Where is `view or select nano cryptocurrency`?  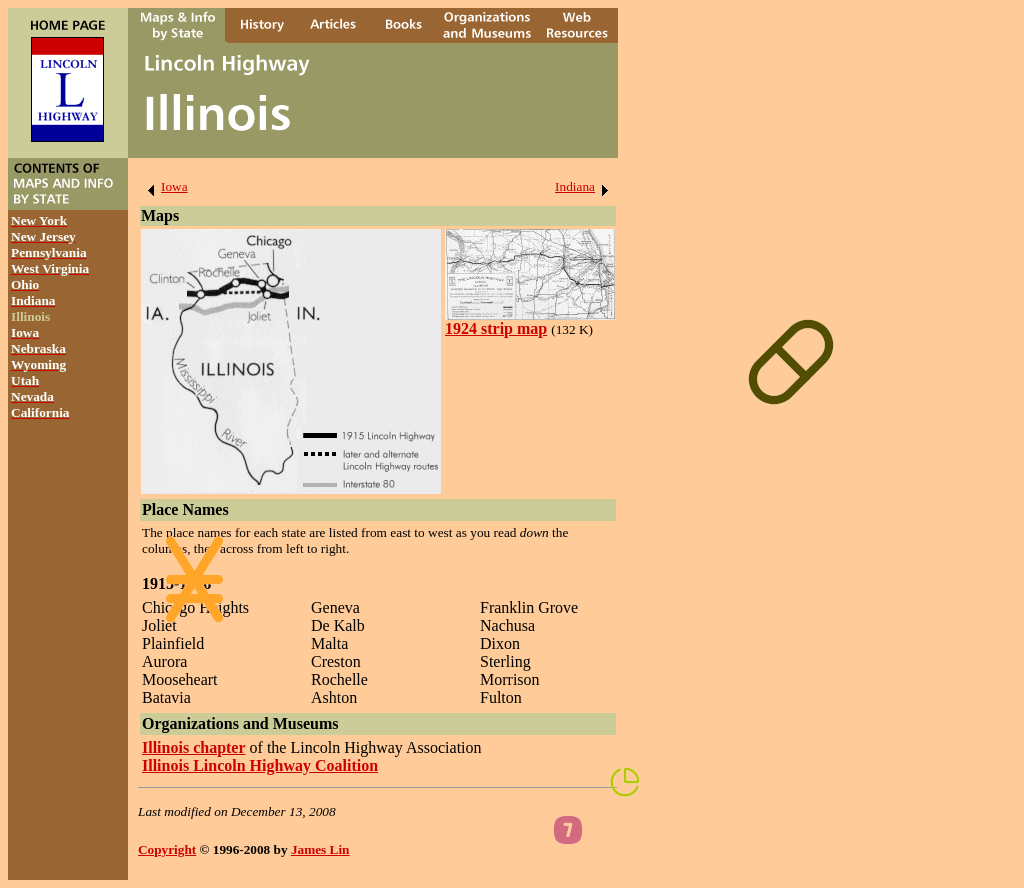 view or select nano cryptocurrency is located at coordinates (194, 579).